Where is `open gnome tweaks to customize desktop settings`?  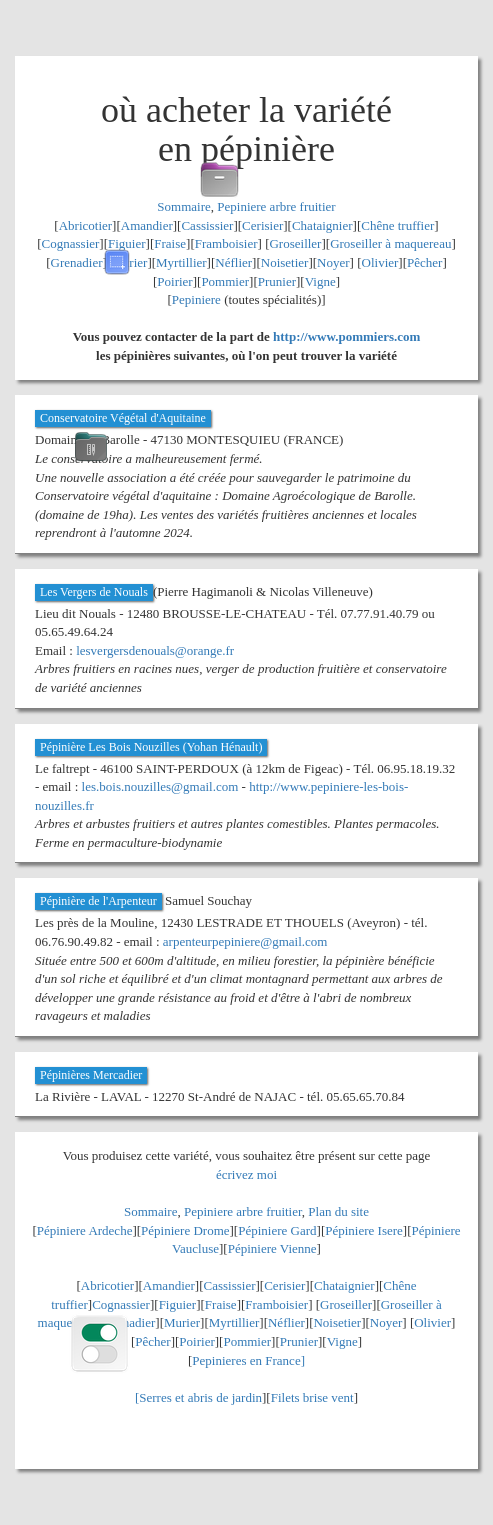
open gnome tweaks to customize desktop settings is located at coordinates (99, 1343).